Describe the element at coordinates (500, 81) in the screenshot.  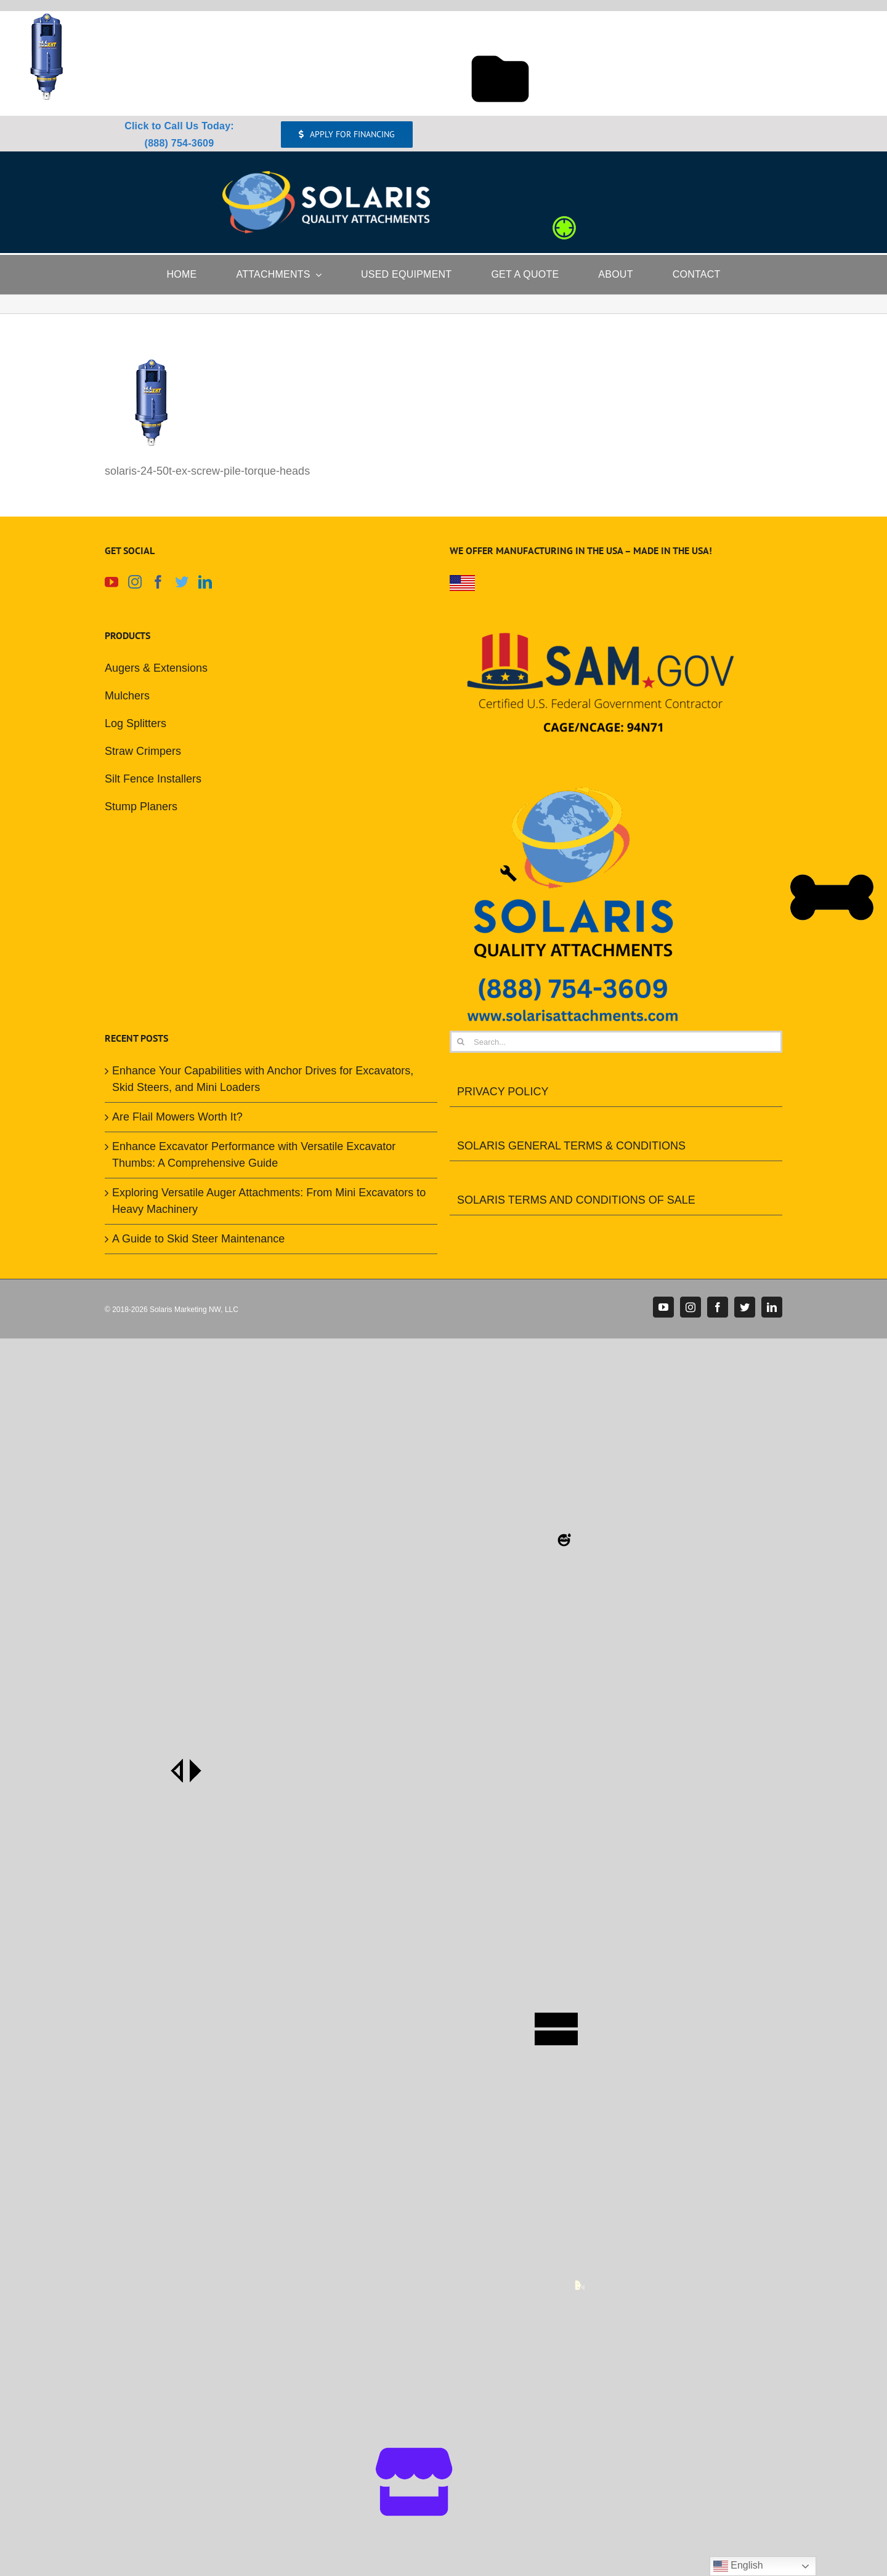
I see `access your files and documents` at that location.